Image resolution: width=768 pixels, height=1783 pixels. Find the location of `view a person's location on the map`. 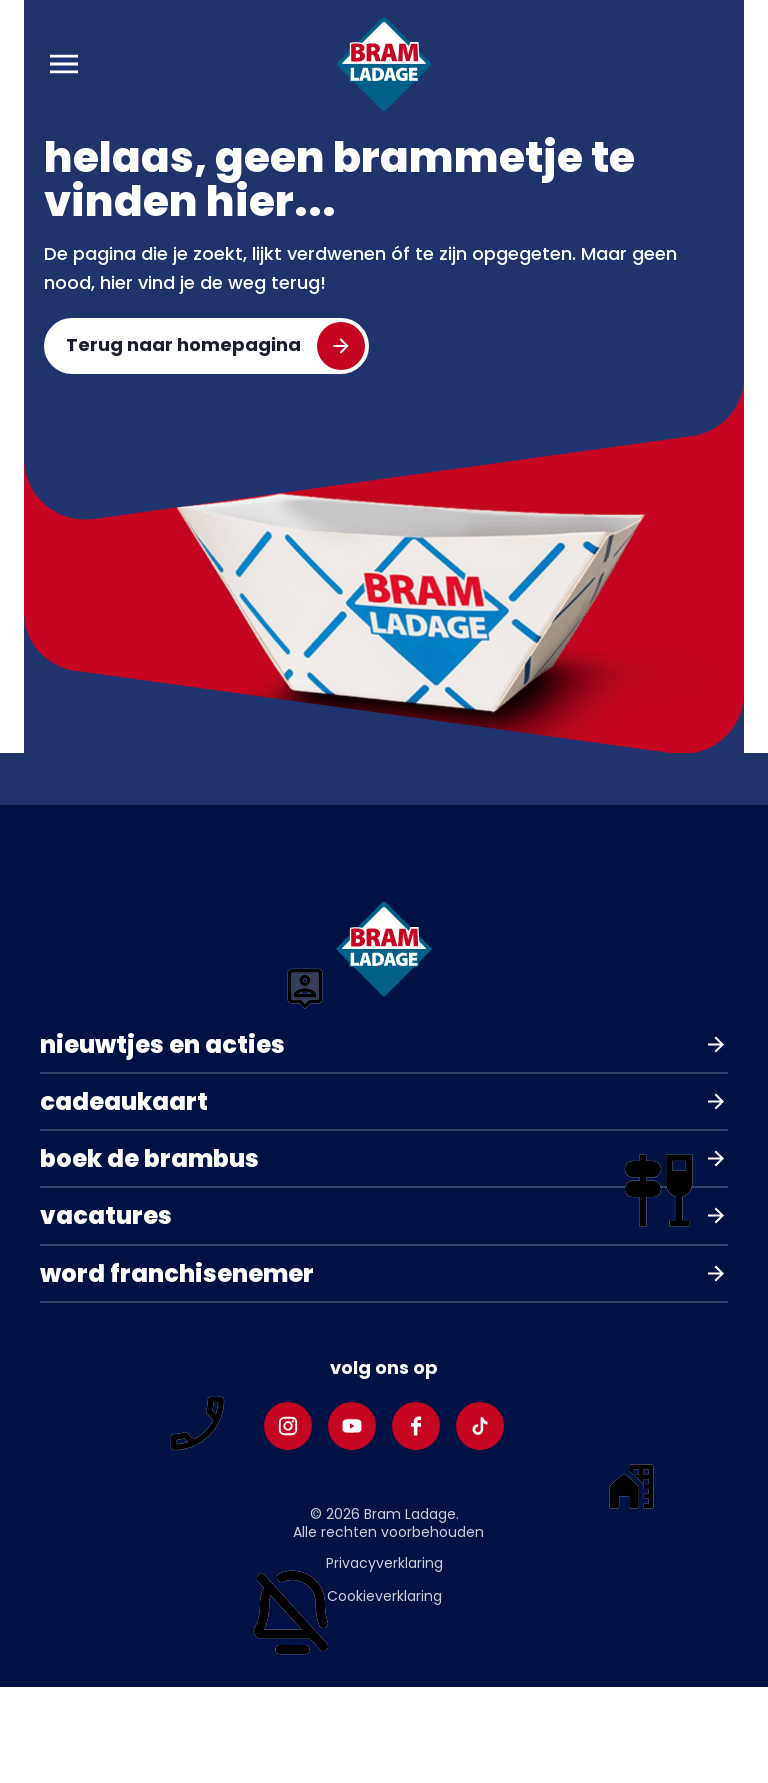

view a person's location on the map is located at coordinates (305, 988).